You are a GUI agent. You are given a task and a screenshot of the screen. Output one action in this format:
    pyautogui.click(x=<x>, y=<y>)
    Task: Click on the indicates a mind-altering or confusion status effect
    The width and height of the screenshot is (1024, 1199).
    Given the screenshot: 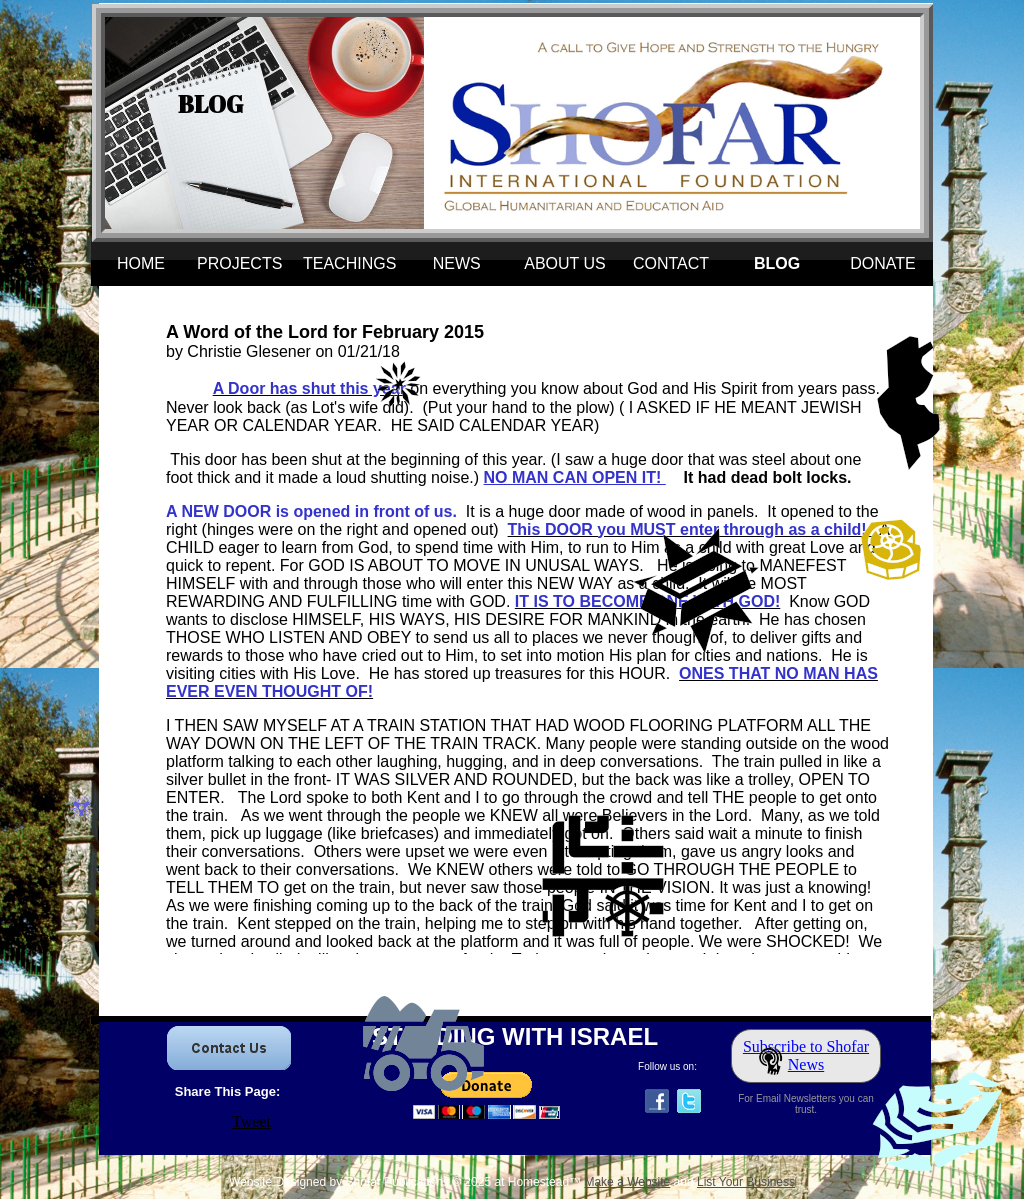 What is the action you would take?
    pyautogui.click(x=771, y=1061)
    